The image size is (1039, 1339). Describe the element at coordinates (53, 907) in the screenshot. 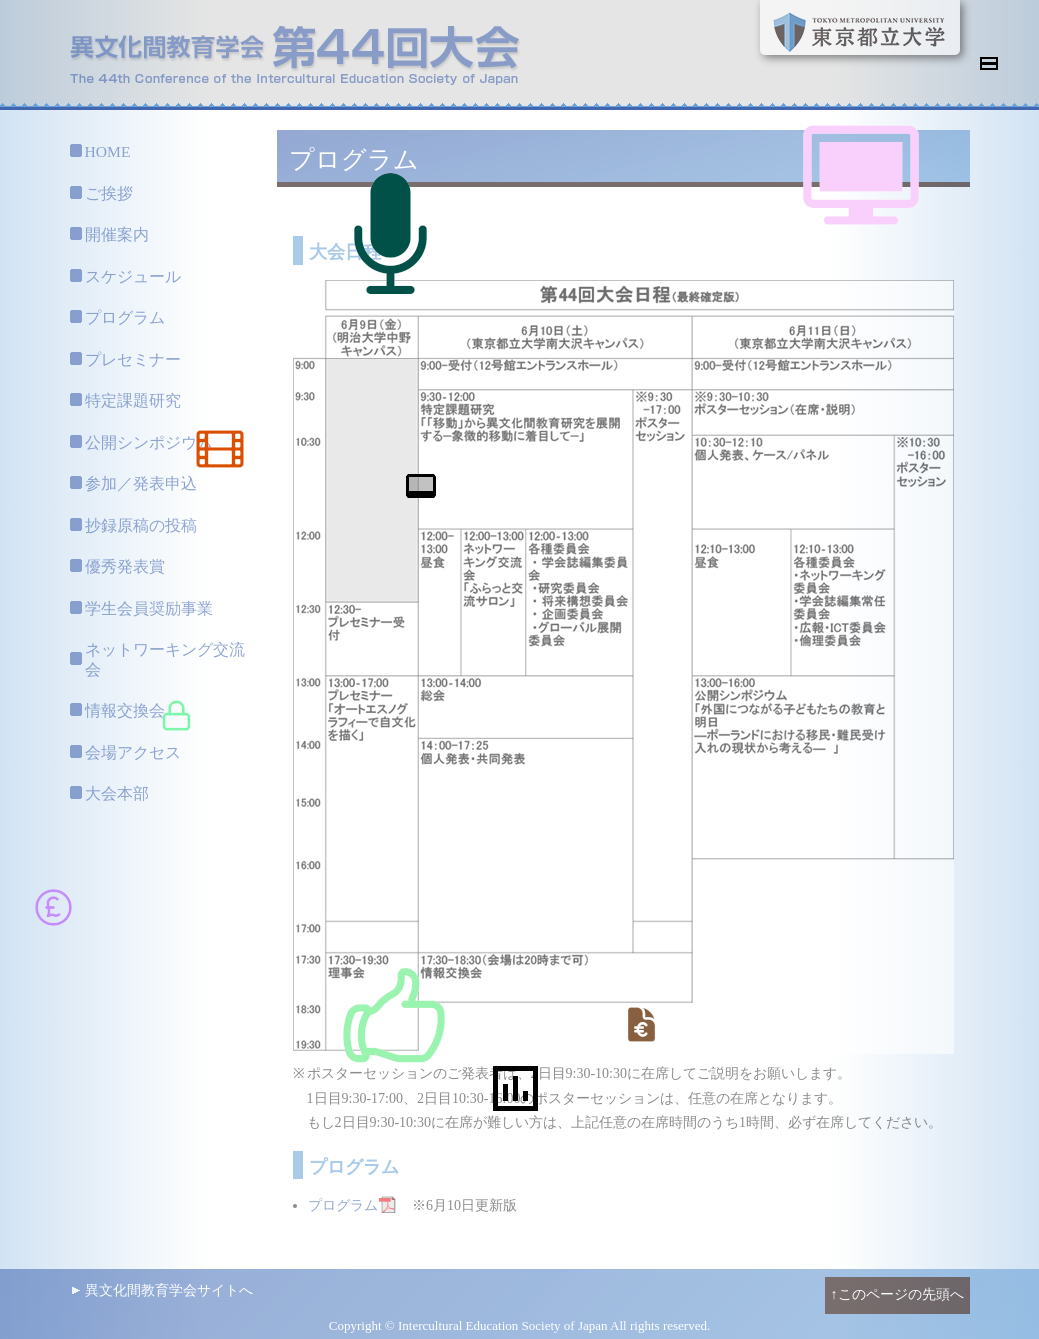

I see `view balance in british pounds` at that location.